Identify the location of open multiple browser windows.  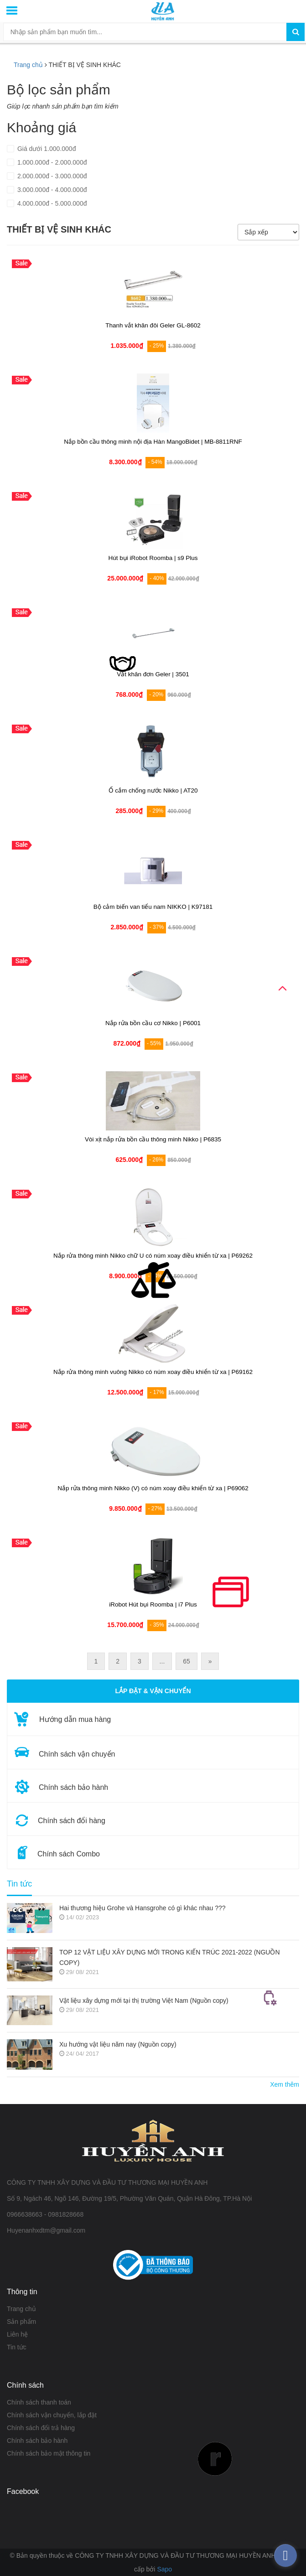
(231, 1592).